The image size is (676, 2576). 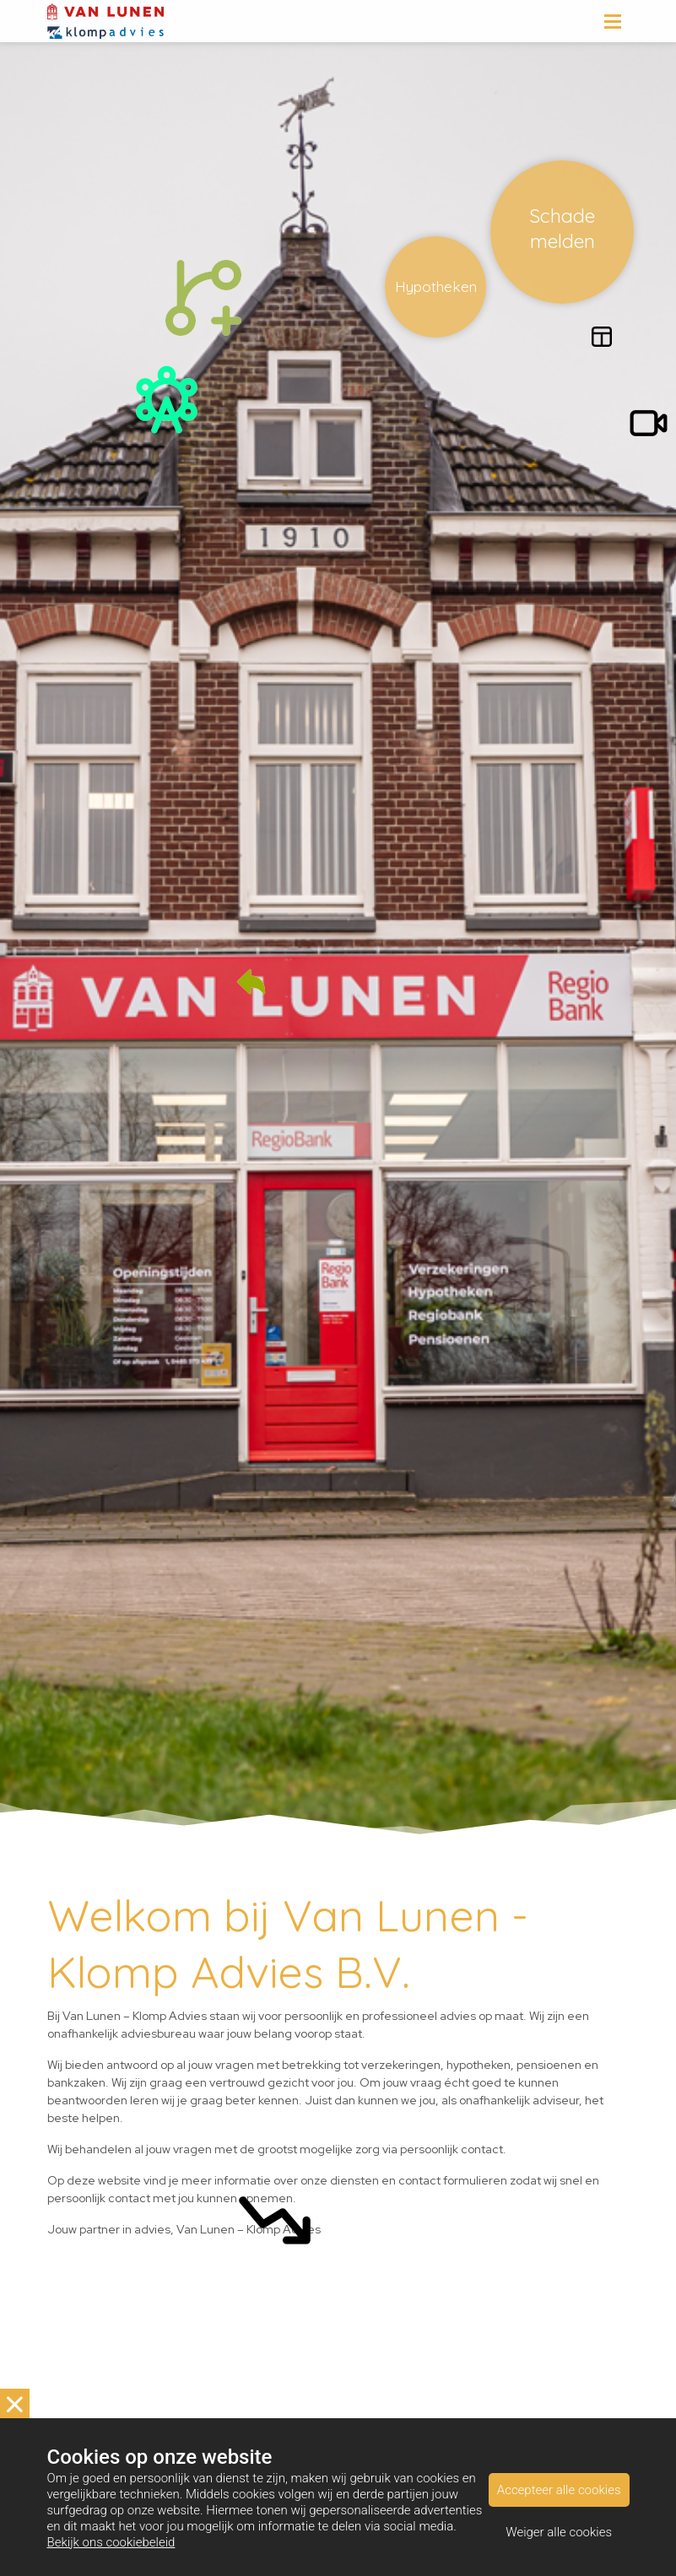 What do you see at coordinates (203, 298) in the screenshot?
I see `create a new git branch` at bounding box center [203, 298].